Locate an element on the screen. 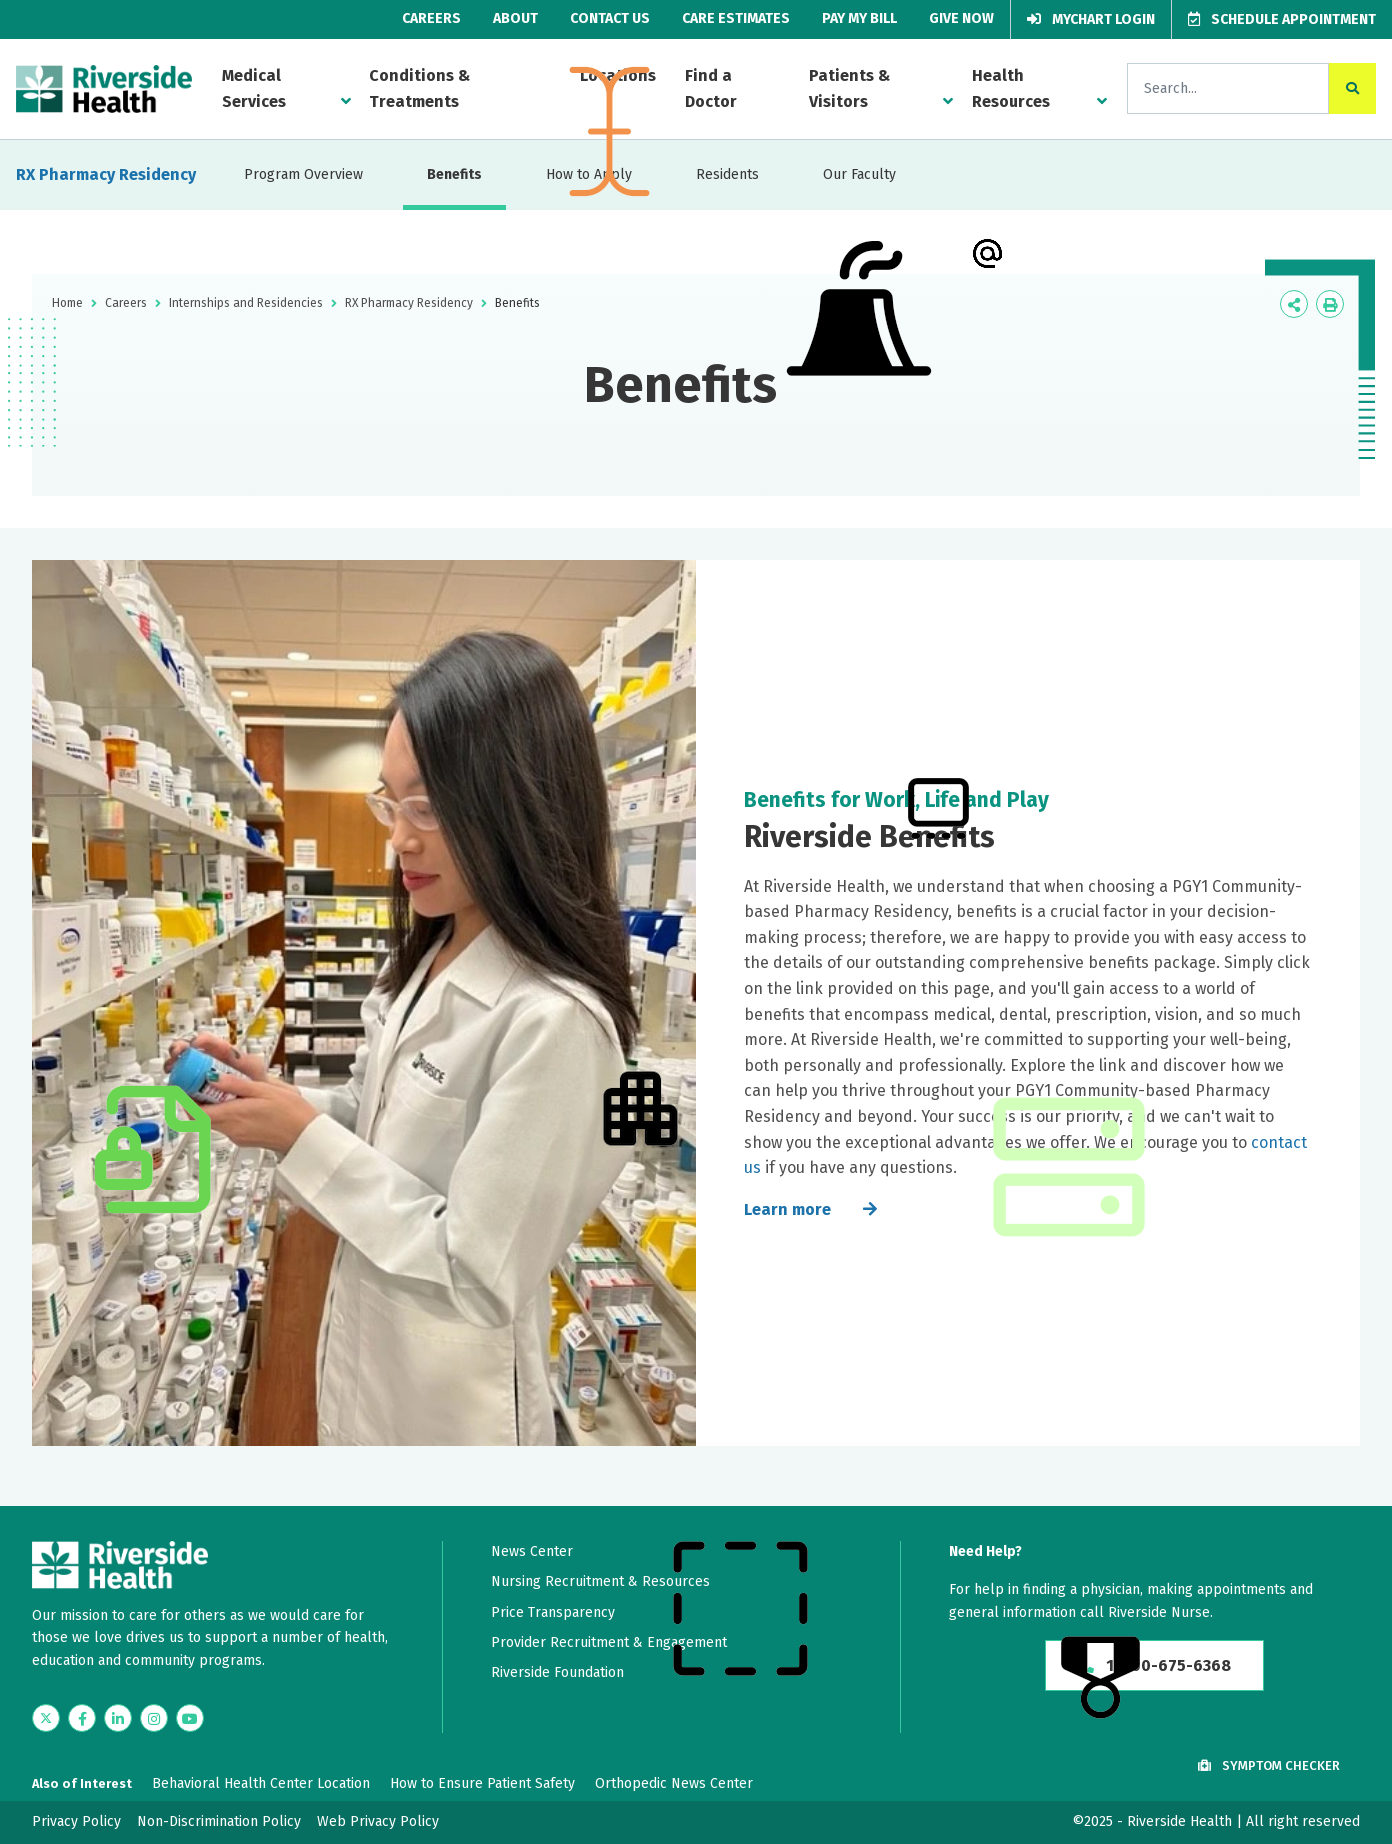 The image size is (1392, 1844). view nuclear power plant status is located at coordinates (859, 318).